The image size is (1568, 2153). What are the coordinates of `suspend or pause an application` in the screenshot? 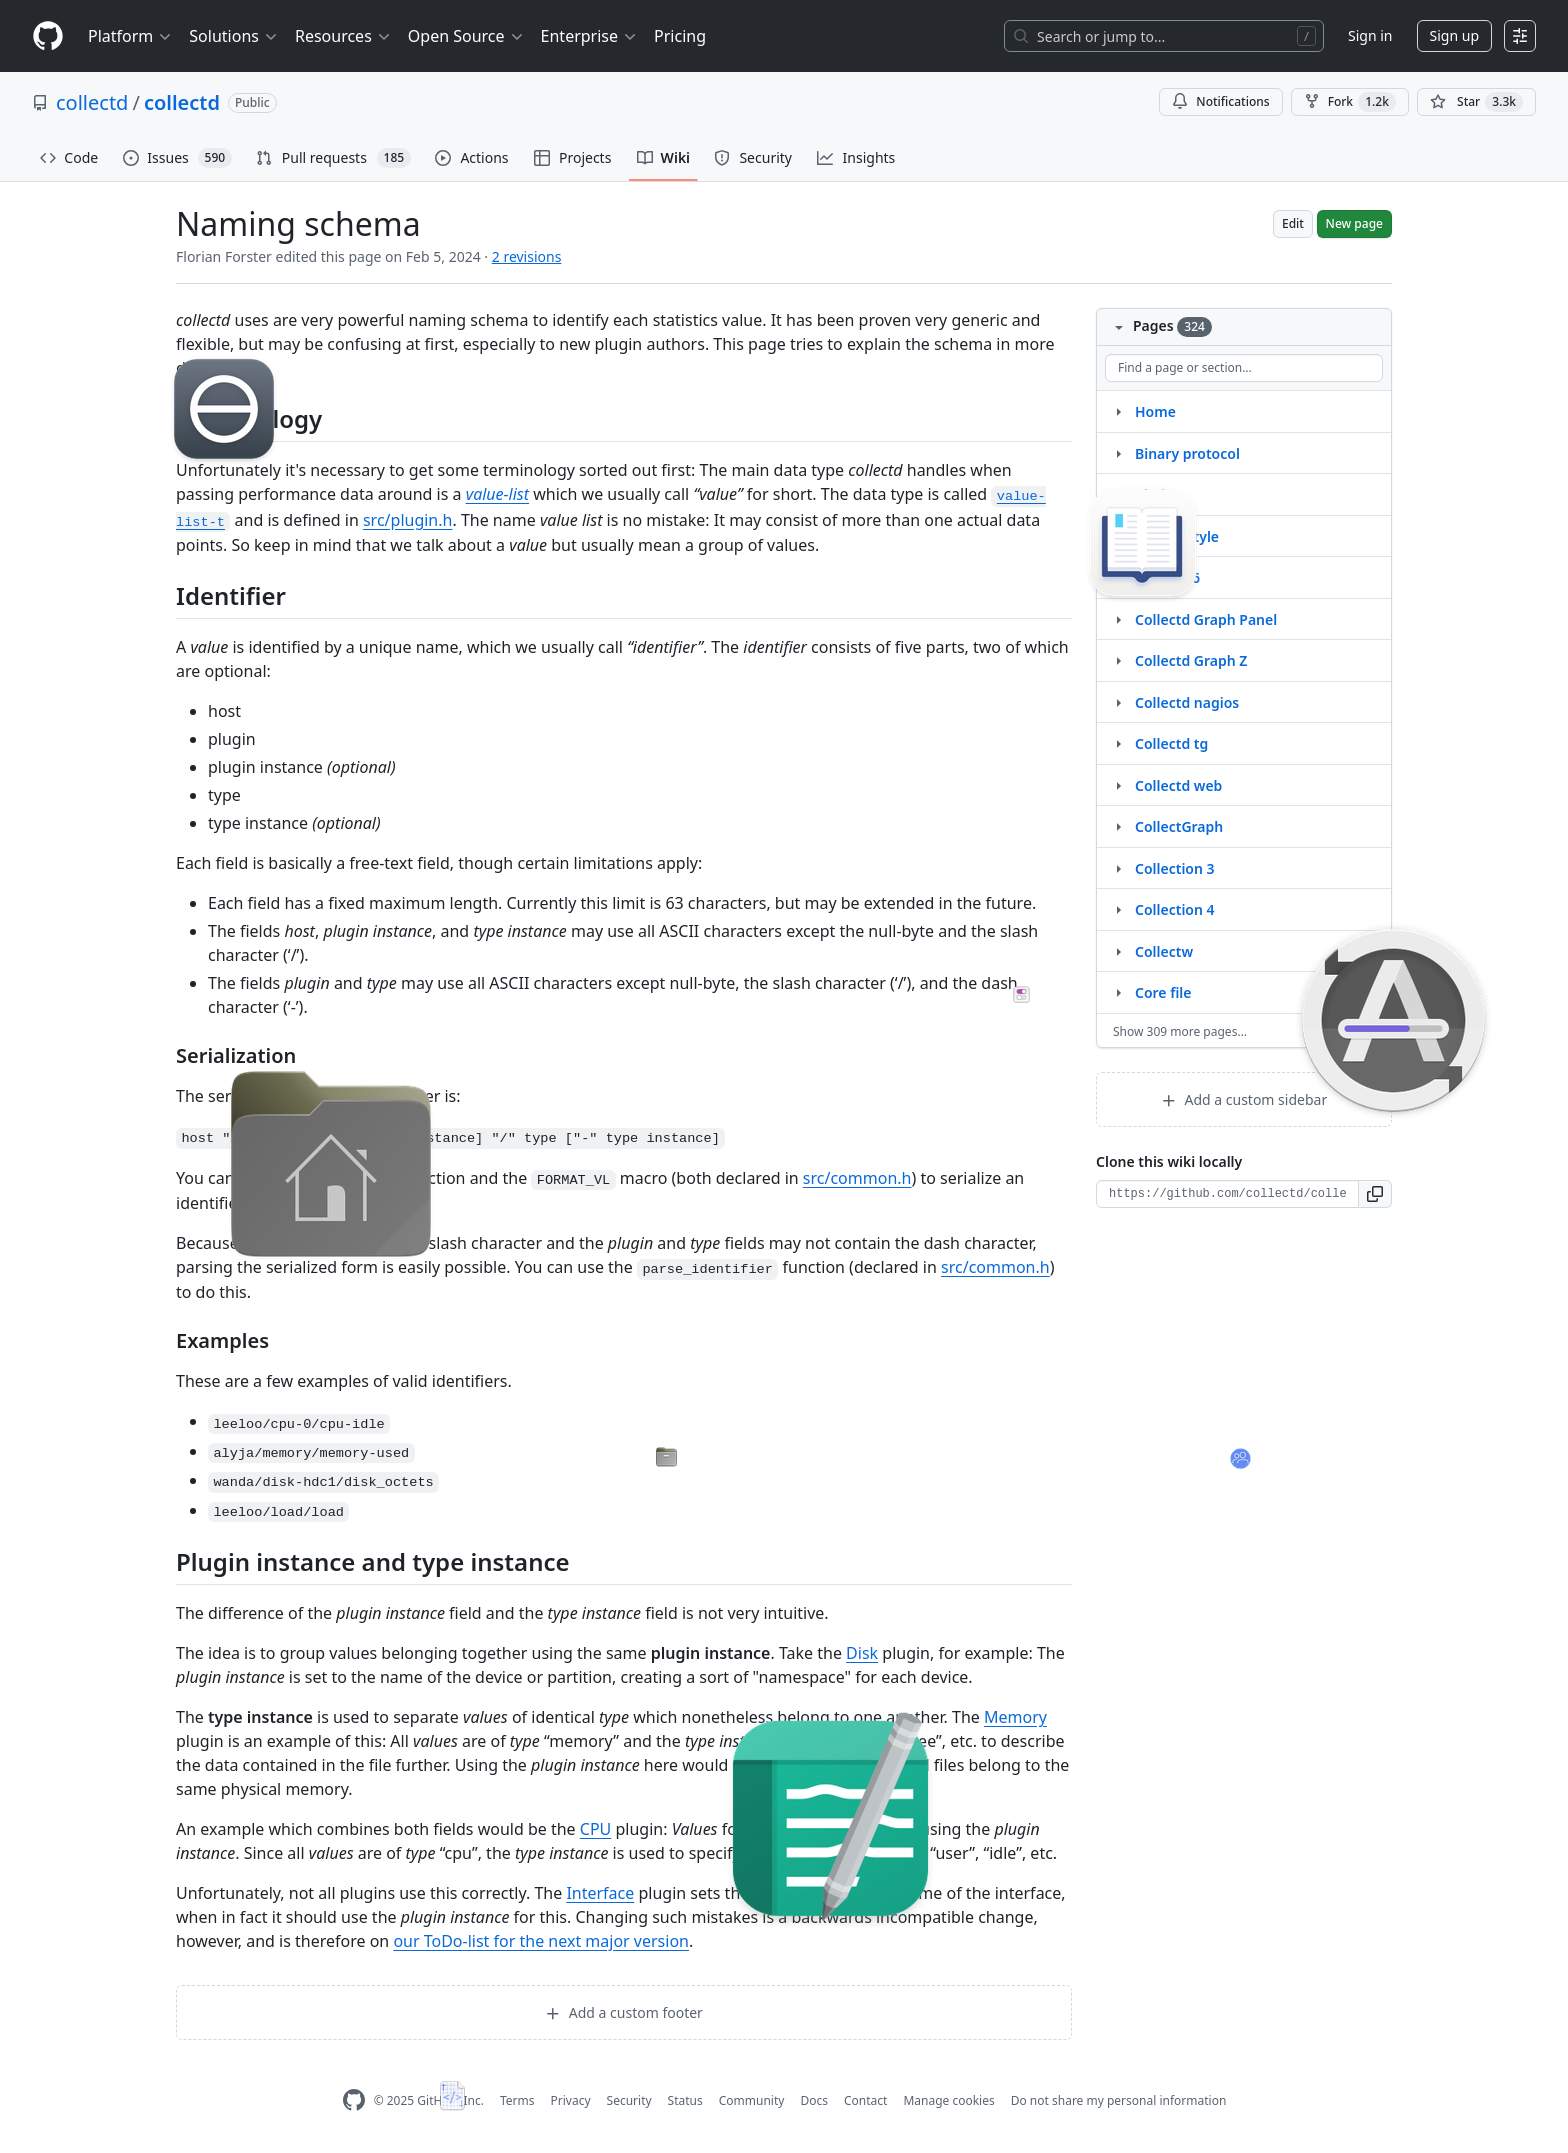 It's located at (224, 409).